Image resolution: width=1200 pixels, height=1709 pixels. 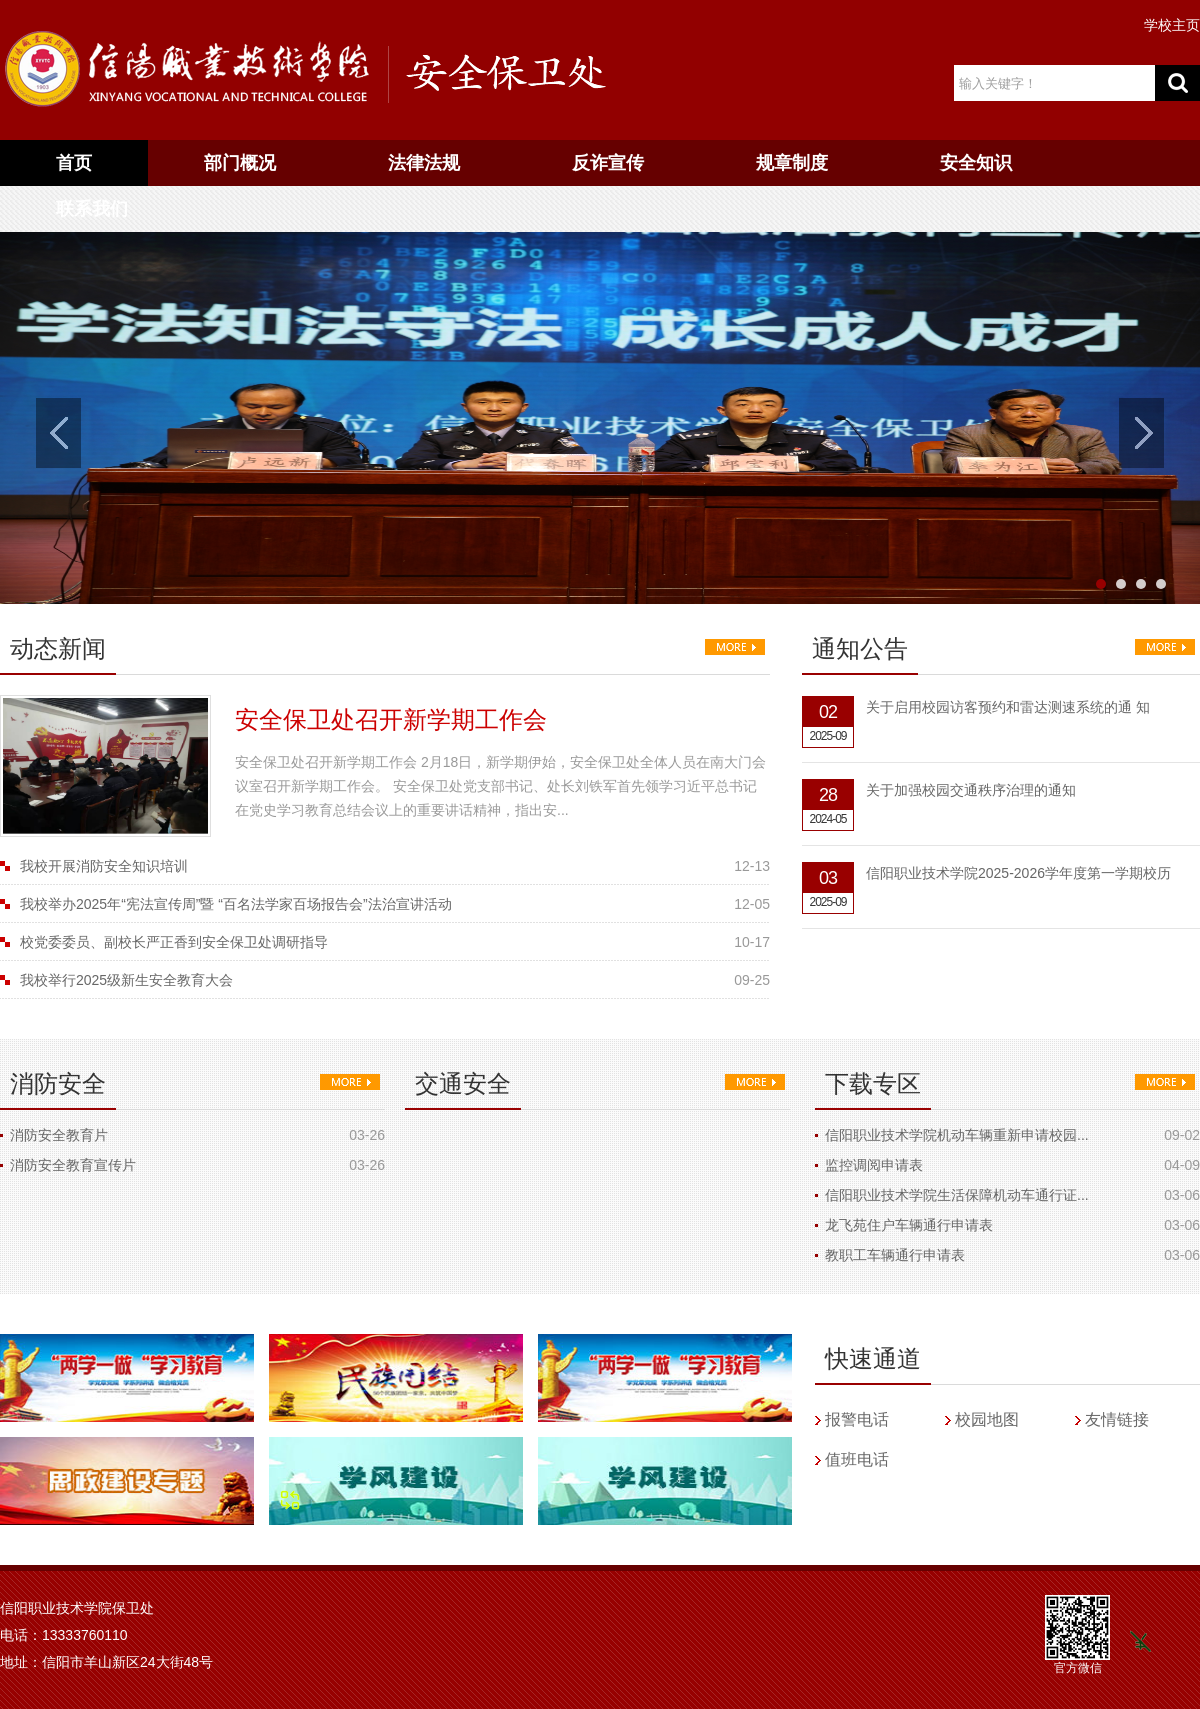 What do you see at coordinates (290, 1500) in the screenshot?
I see `swap or exchange two items` at bounding box center [290, 1500].